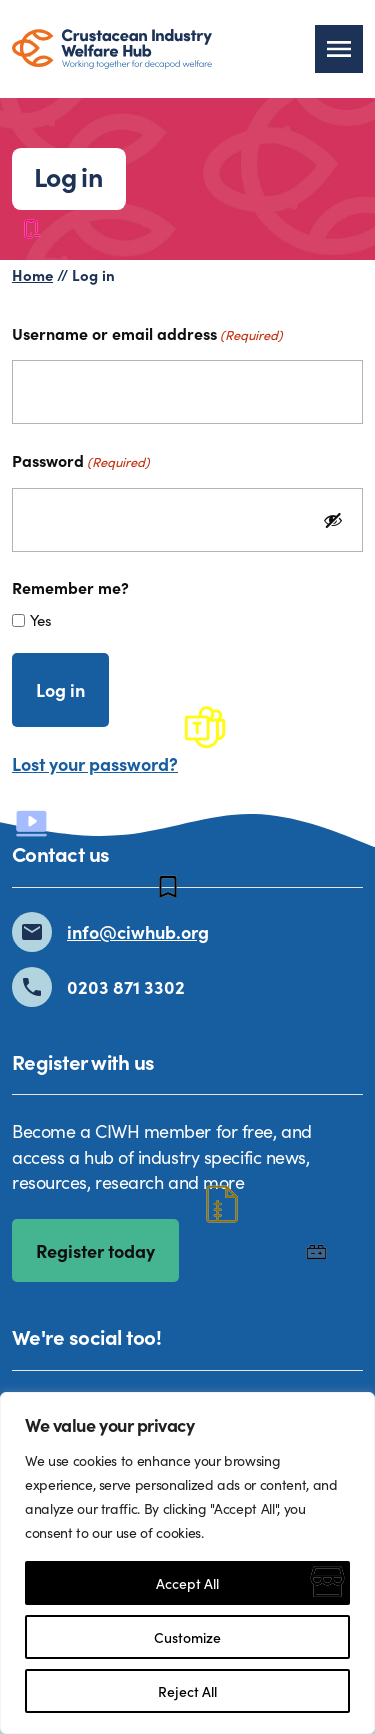 Image resolution: width=375 pixels, height=1734 pixels. Describe the element at coordinates (168, 887) in the screenshot. I see `bookmark this item` at that location.